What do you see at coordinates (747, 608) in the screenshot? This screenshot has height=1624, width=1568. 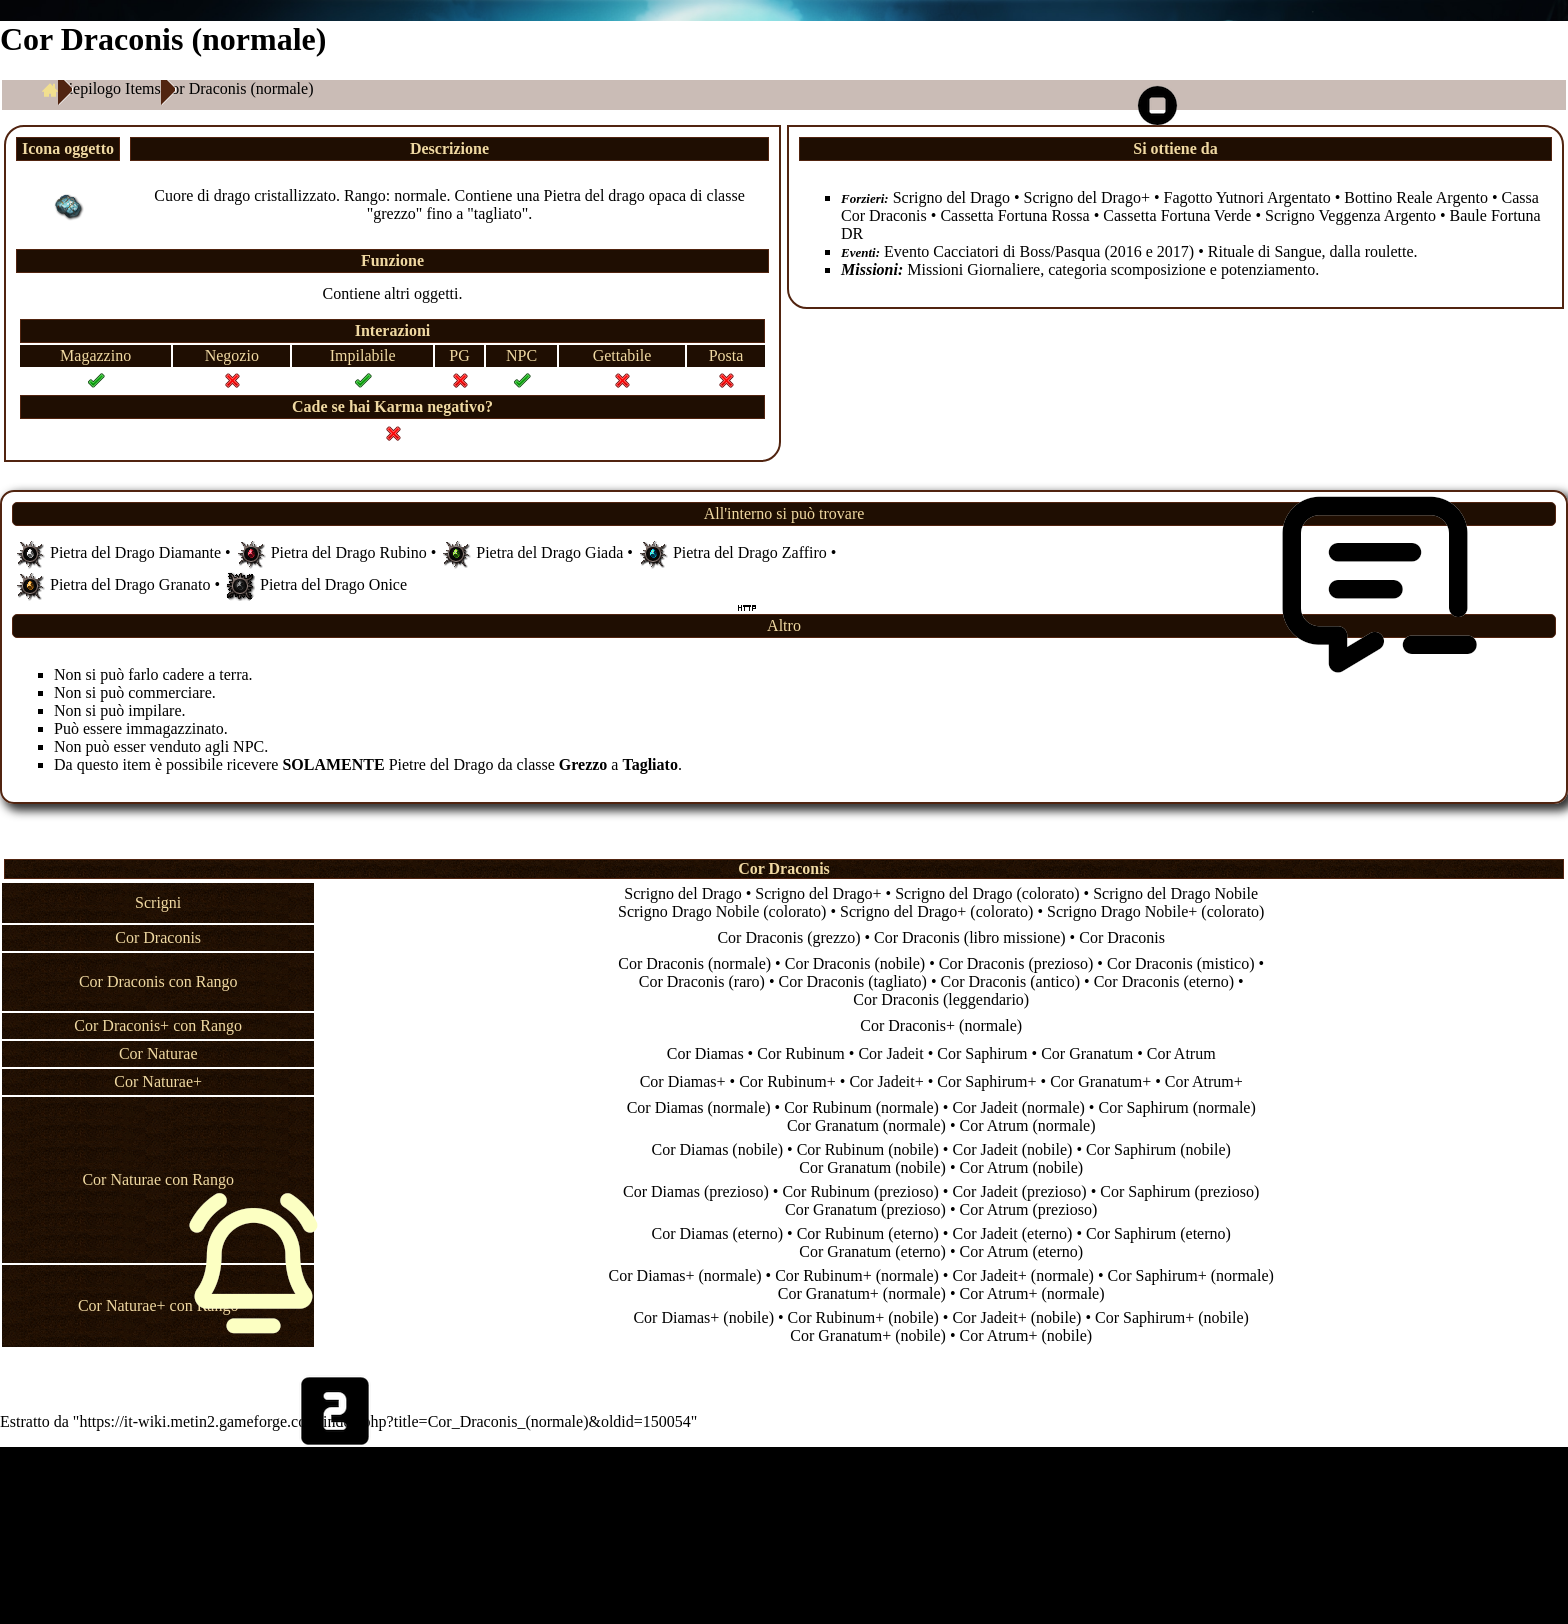 I see `indicates a web link or URL` at bounding box center [747, 608].